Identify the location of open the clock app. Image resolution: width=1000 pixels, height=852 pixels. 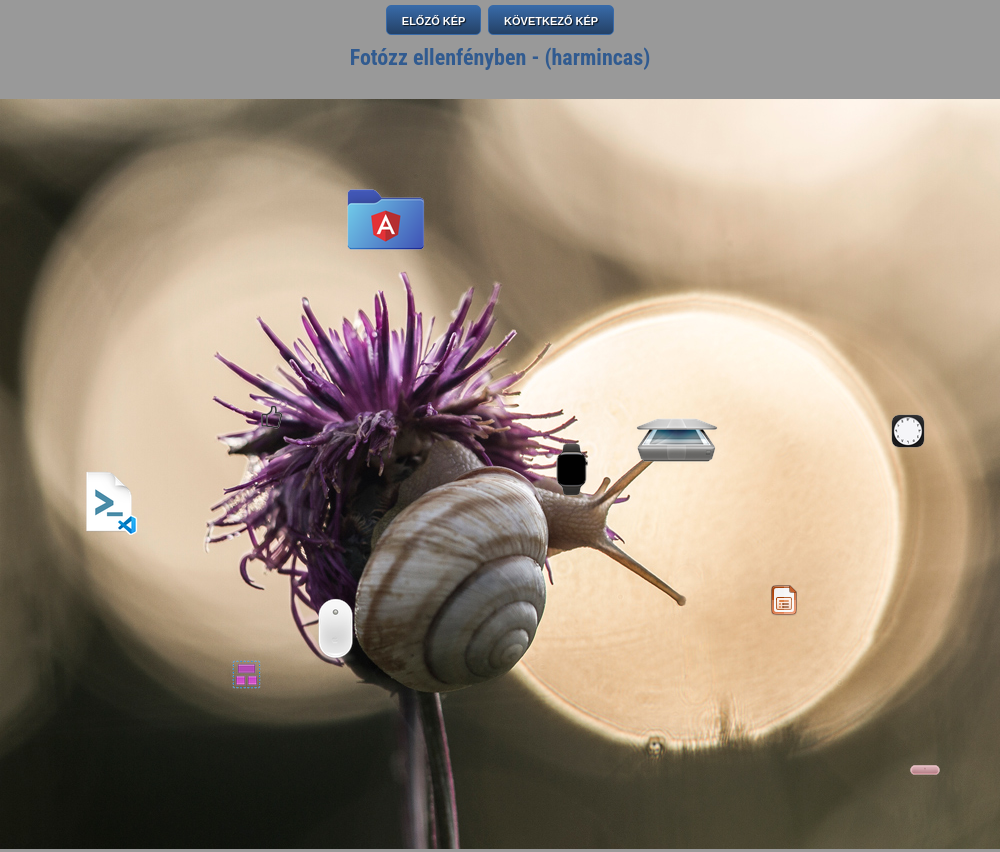
(908, 431).